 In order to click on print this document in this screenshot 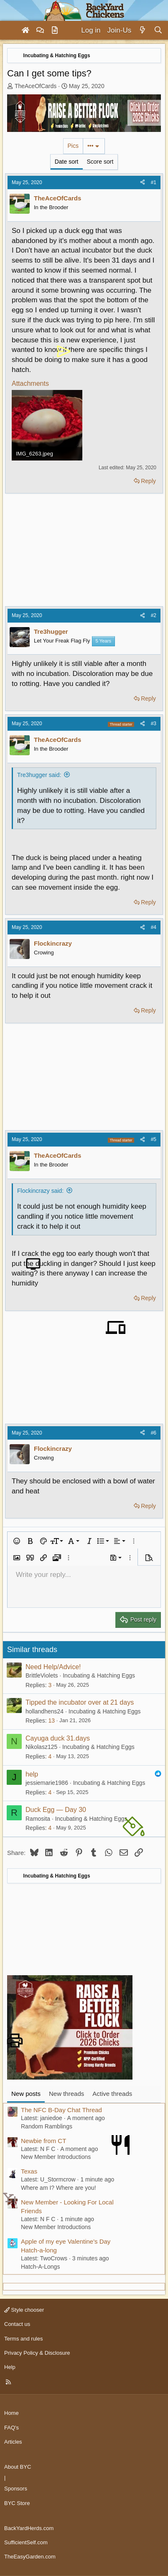, I will do `click(15, 2040)`.